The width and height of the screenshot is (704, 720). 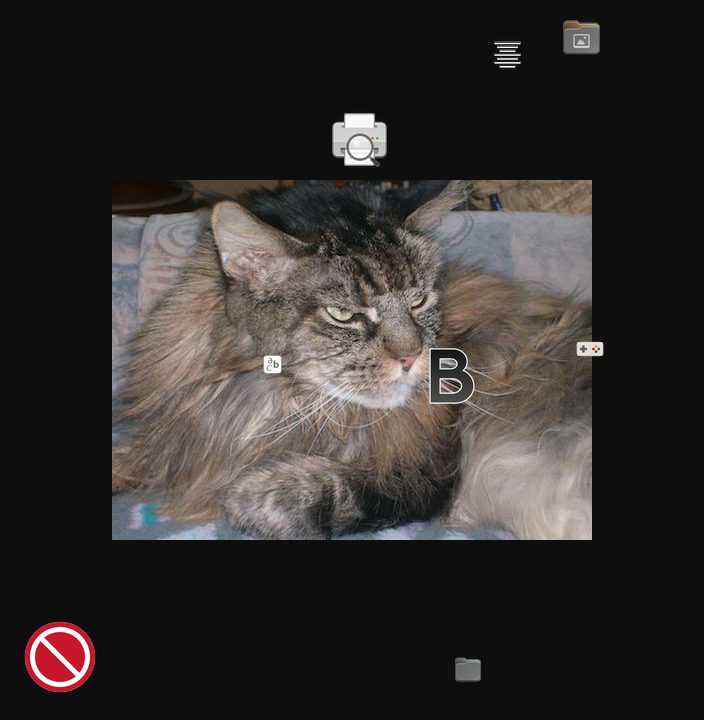 What do you see at coordinates (359, 139) in the screenshot?
I see `preview document before printing` at bounding box center [359, 139].